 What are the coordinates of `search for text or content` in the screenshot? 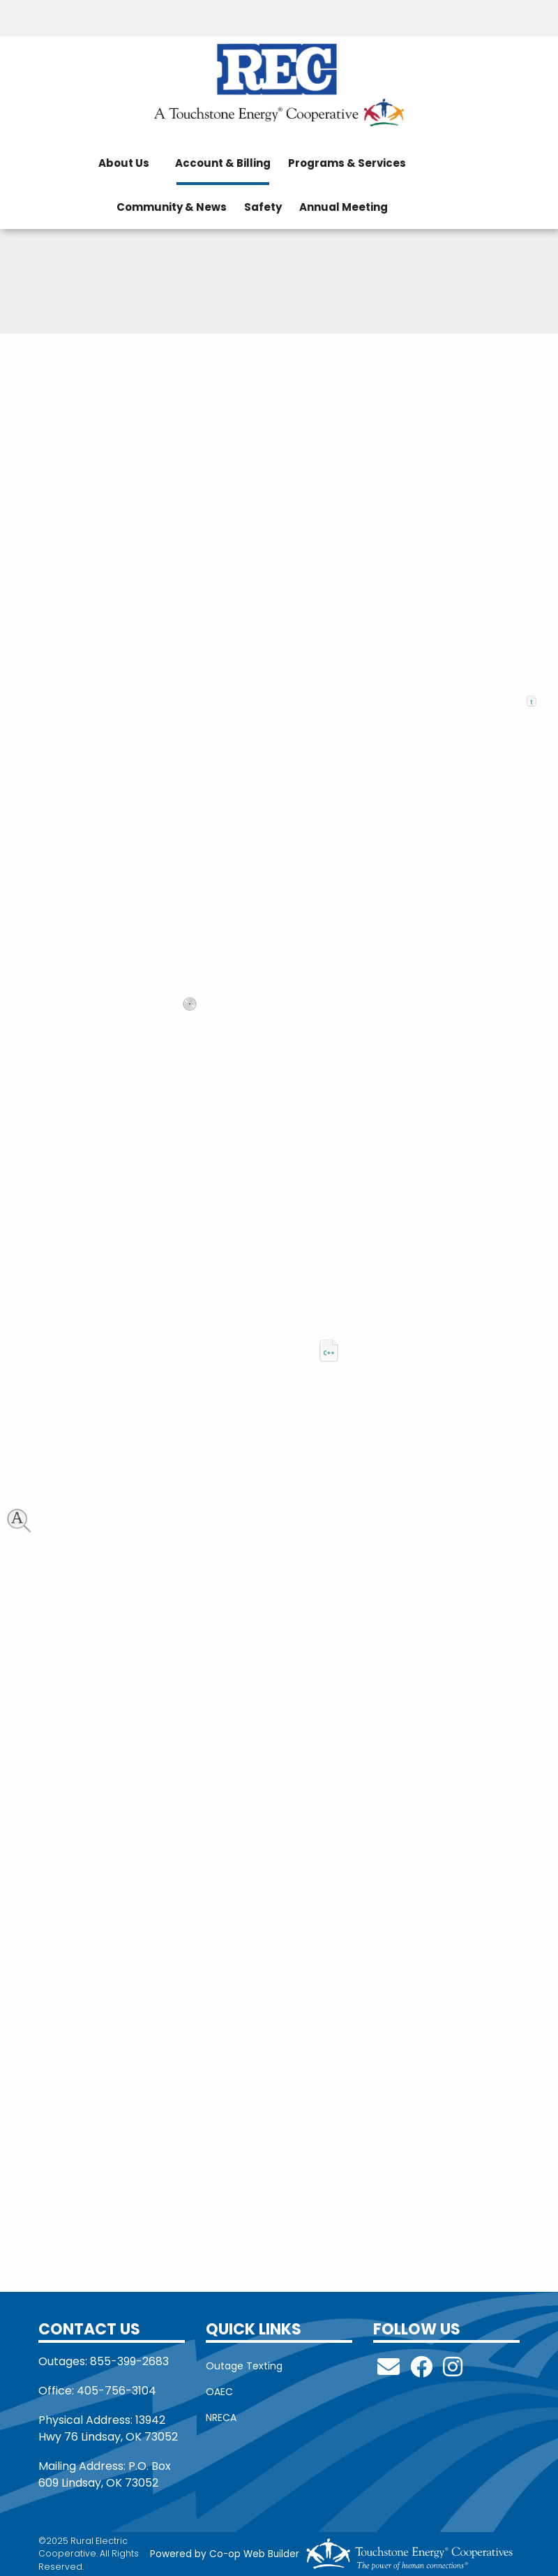 It's located at (19, 1520).